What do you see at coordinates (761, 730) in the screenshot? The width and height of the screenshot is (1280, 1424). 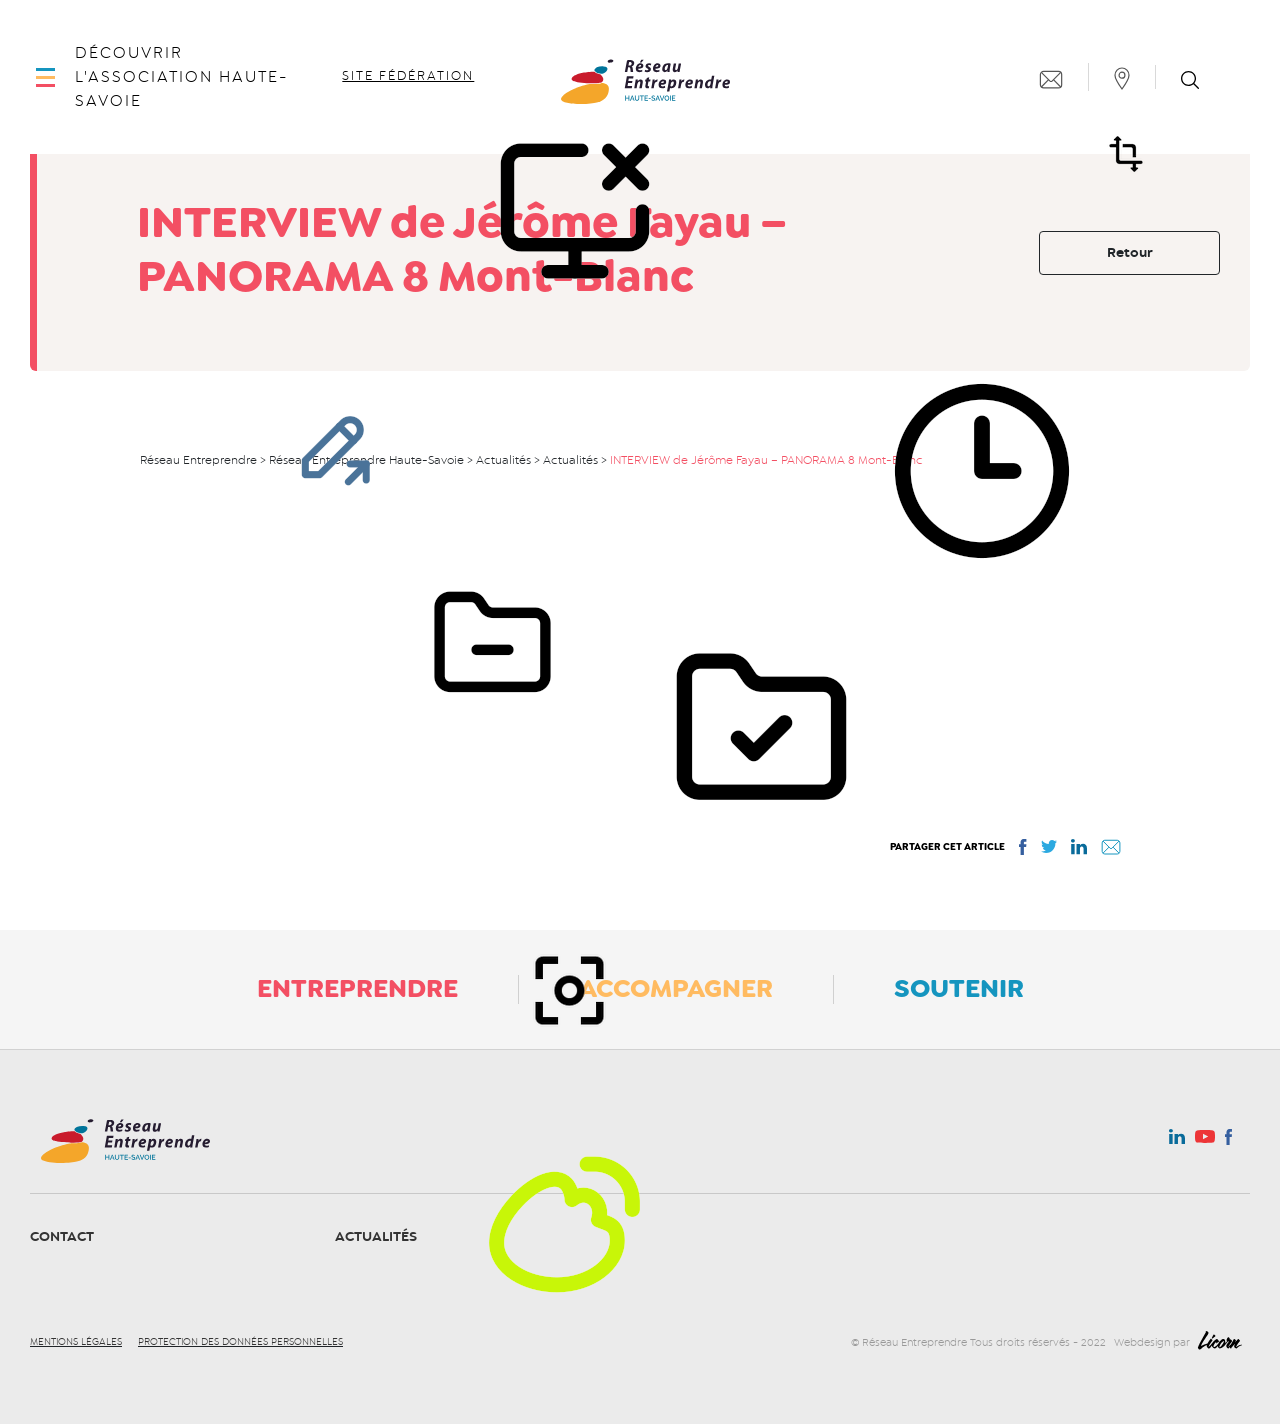 I see `folder successfully verified or validated` at bounding box center [761, 730].